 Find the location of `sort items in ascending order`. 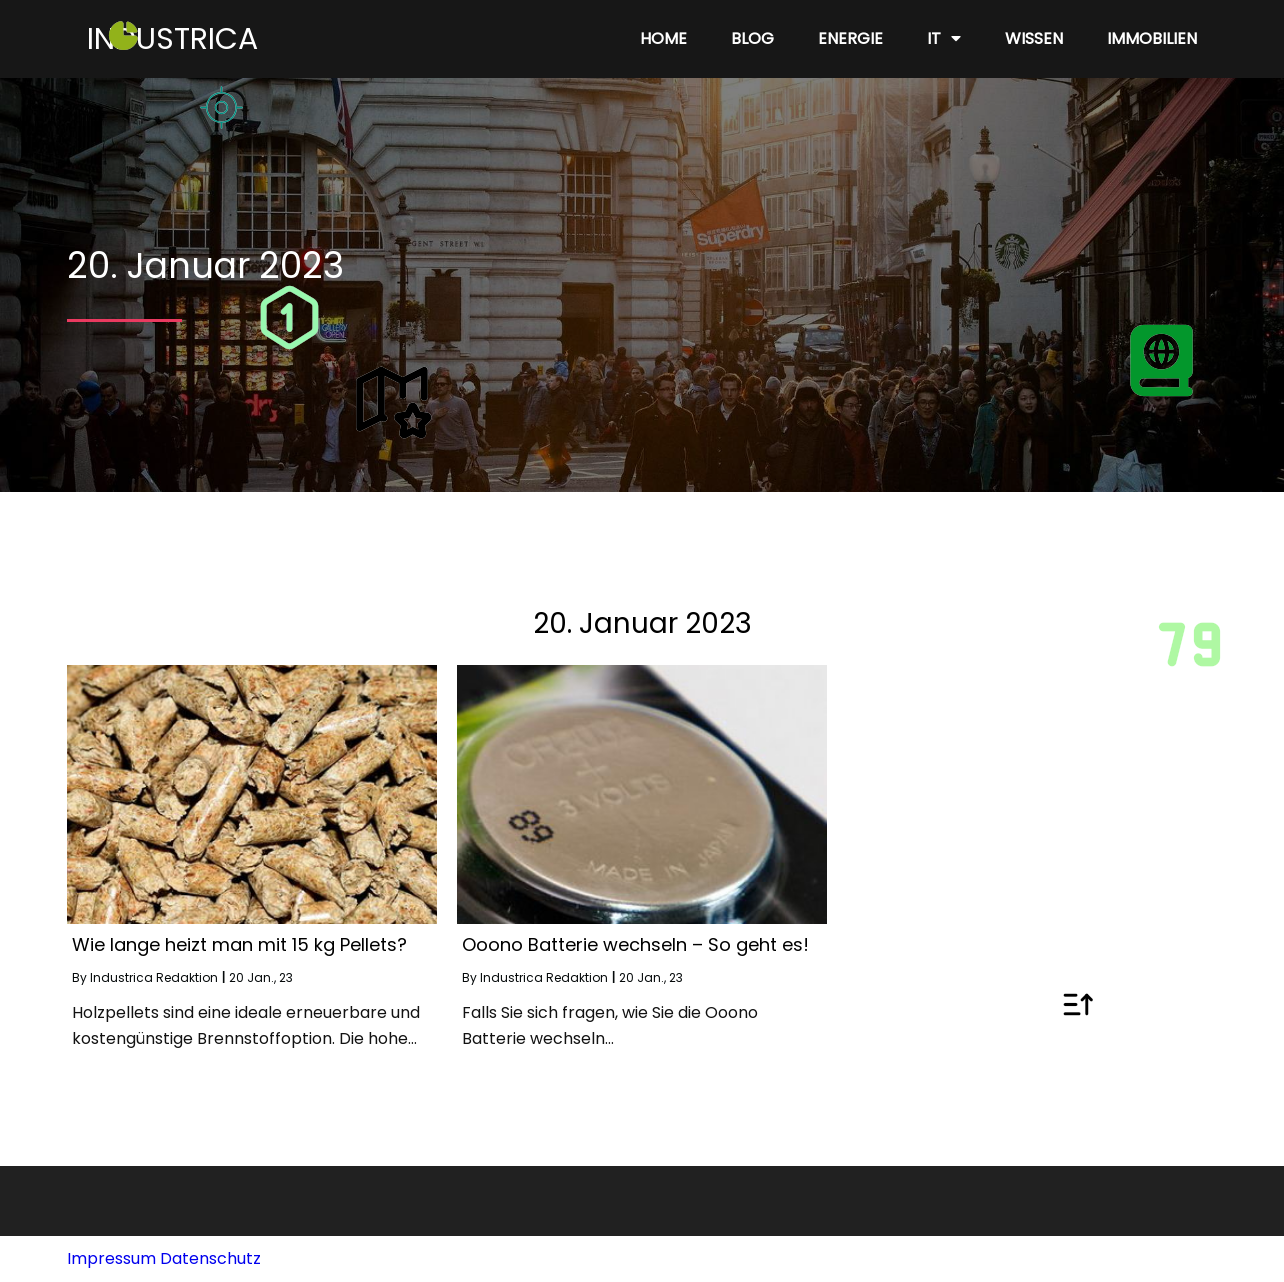

sort items in ascending order is located at coordinates (1077, 1004).